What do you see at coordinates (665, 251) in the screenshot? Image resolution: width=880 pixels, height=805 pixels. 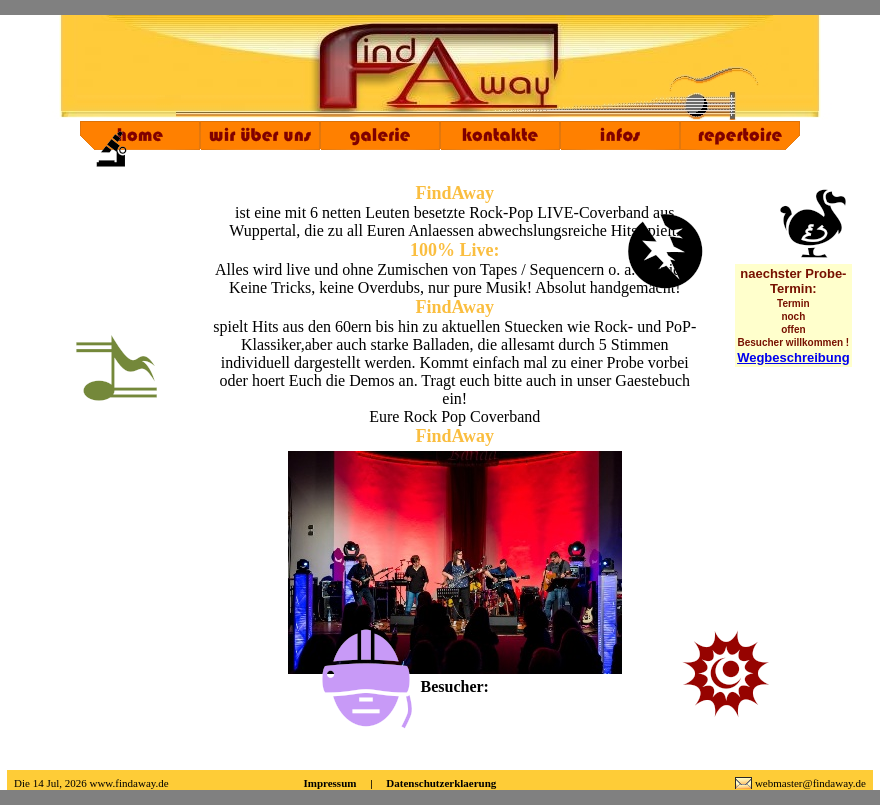 I see `indicates corrupted or damaged disc media` at bounding box center [665, 251].